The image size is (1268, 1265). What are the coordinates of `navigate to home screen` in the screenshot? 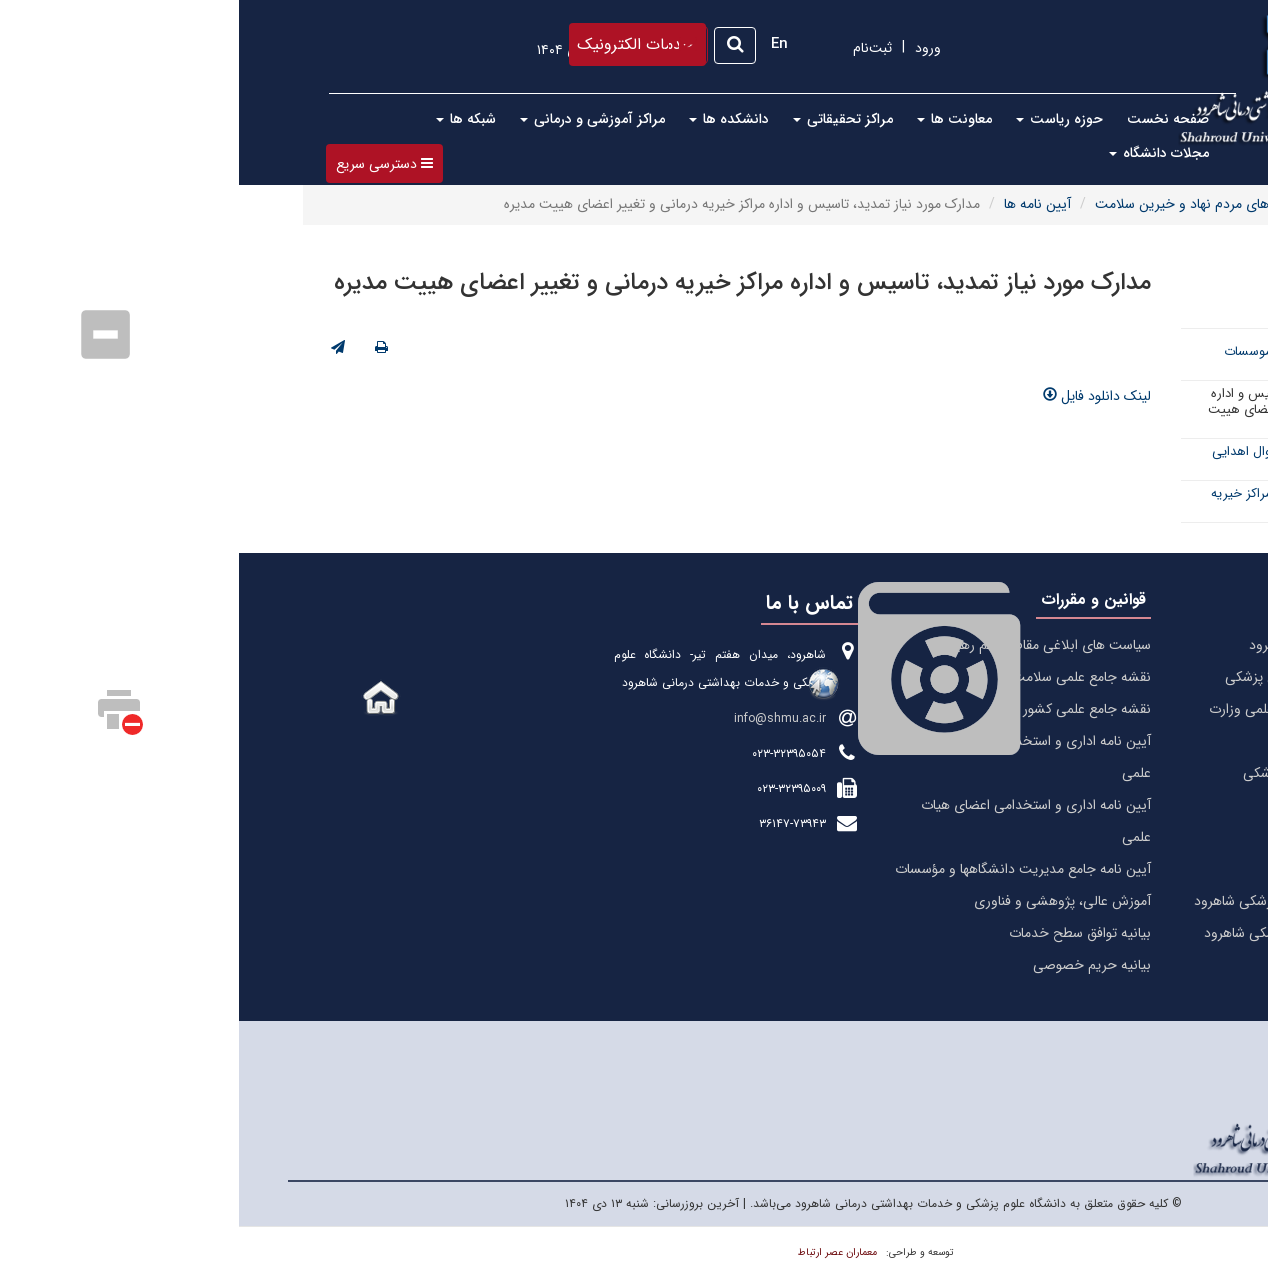 It's located at (380, 697).